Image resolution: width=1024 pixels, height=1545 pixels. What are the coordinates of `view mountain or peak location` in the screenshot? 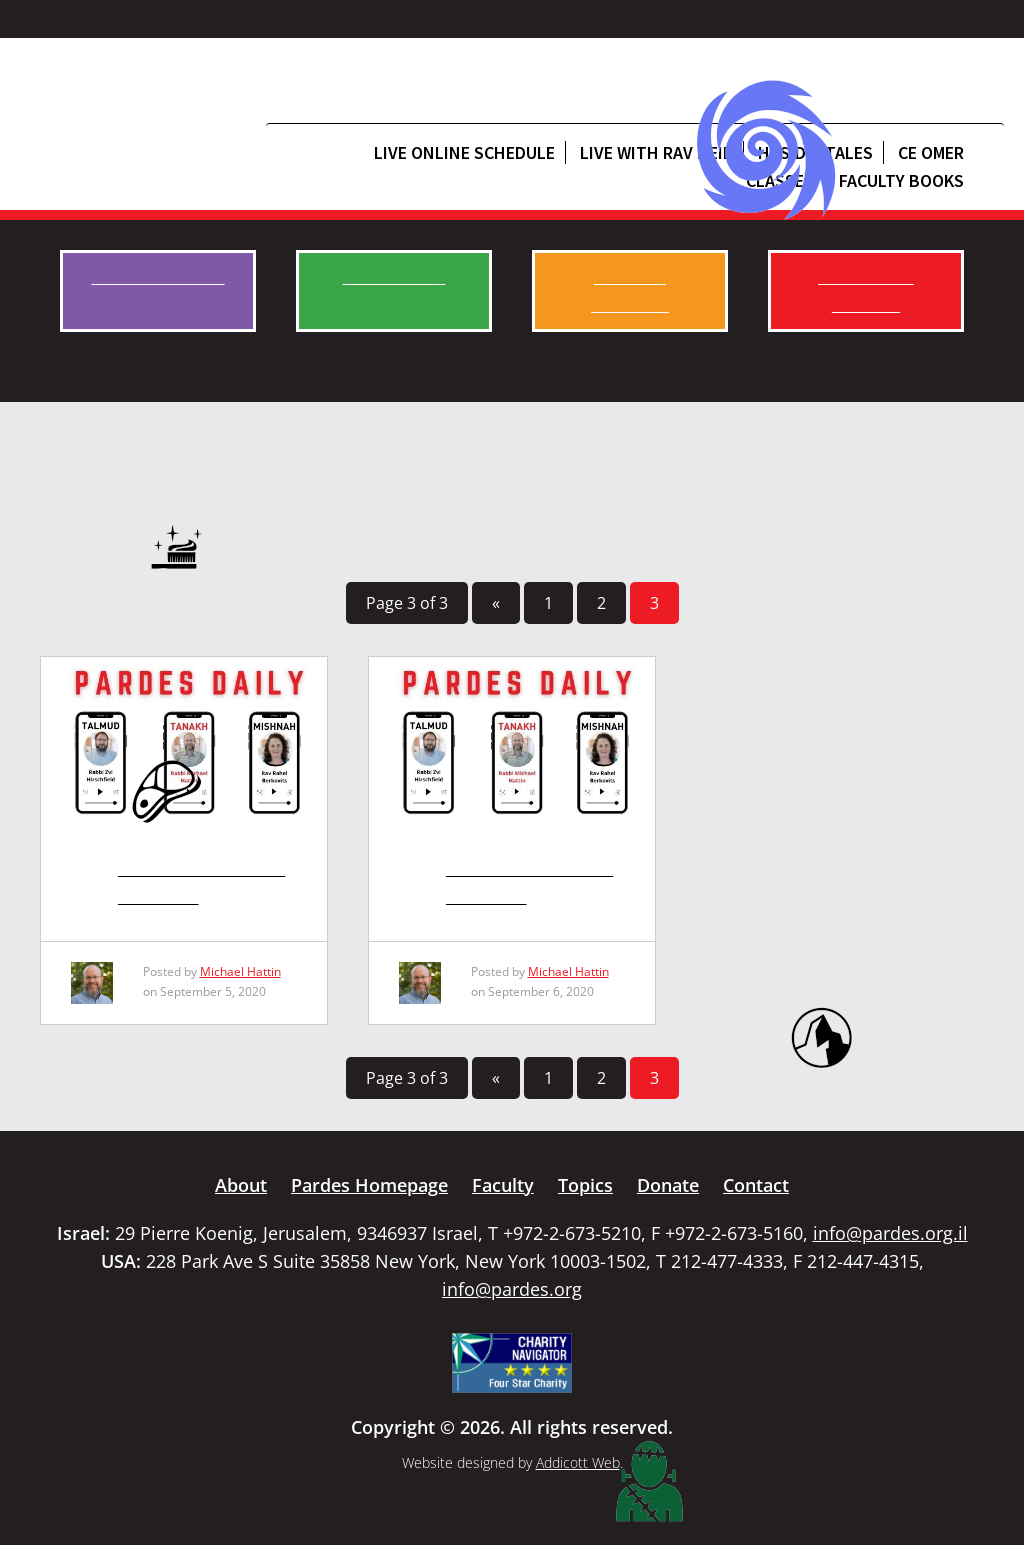 It's located at (822, 1038).